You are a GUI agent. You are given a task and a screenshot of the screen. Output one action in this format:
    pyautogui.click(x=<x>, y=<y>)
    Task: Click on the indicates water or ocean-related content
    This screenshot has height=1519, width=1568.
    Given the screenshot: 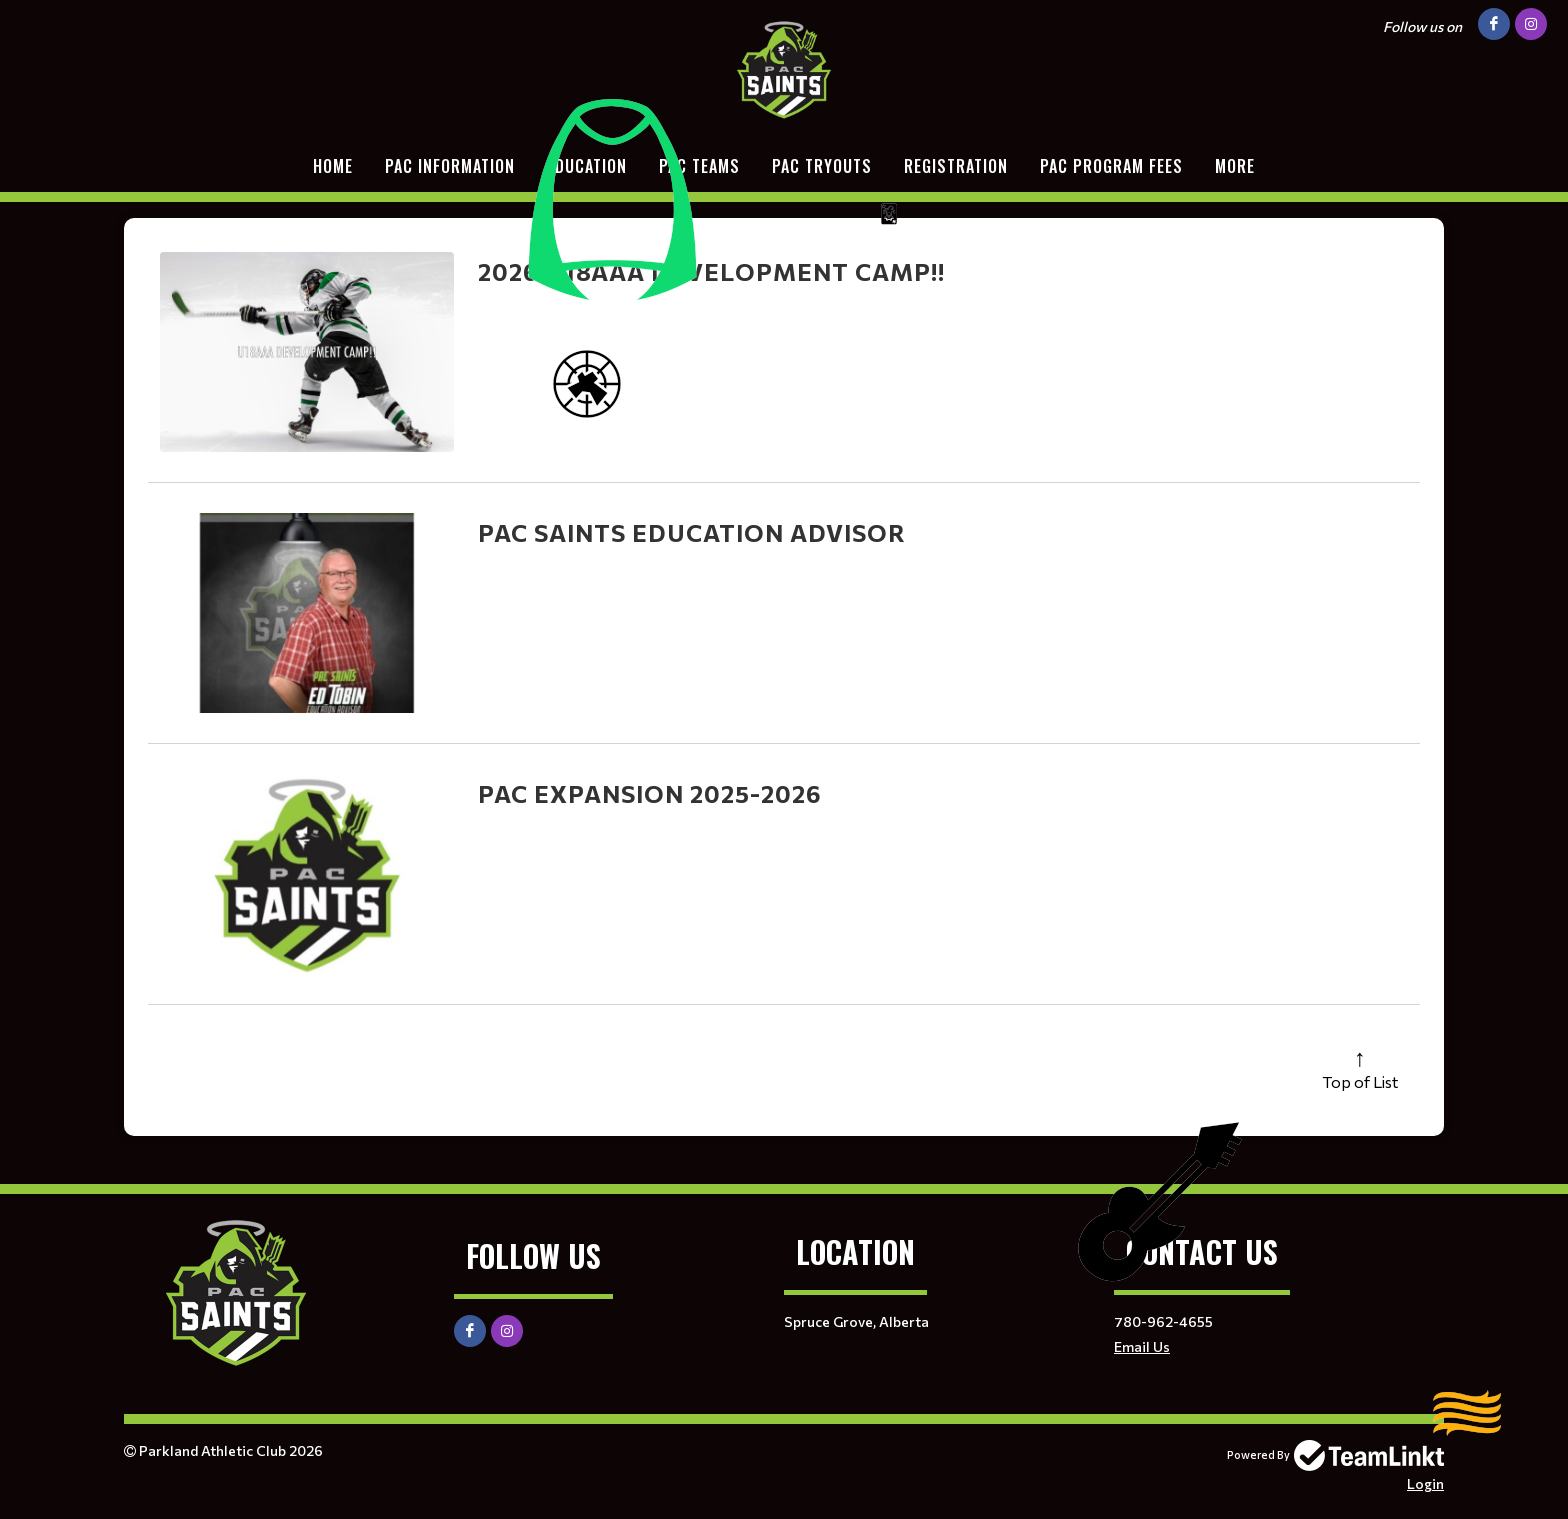 What is the action you would take?
    pyautogui.click(x=1467, y=1412)
    